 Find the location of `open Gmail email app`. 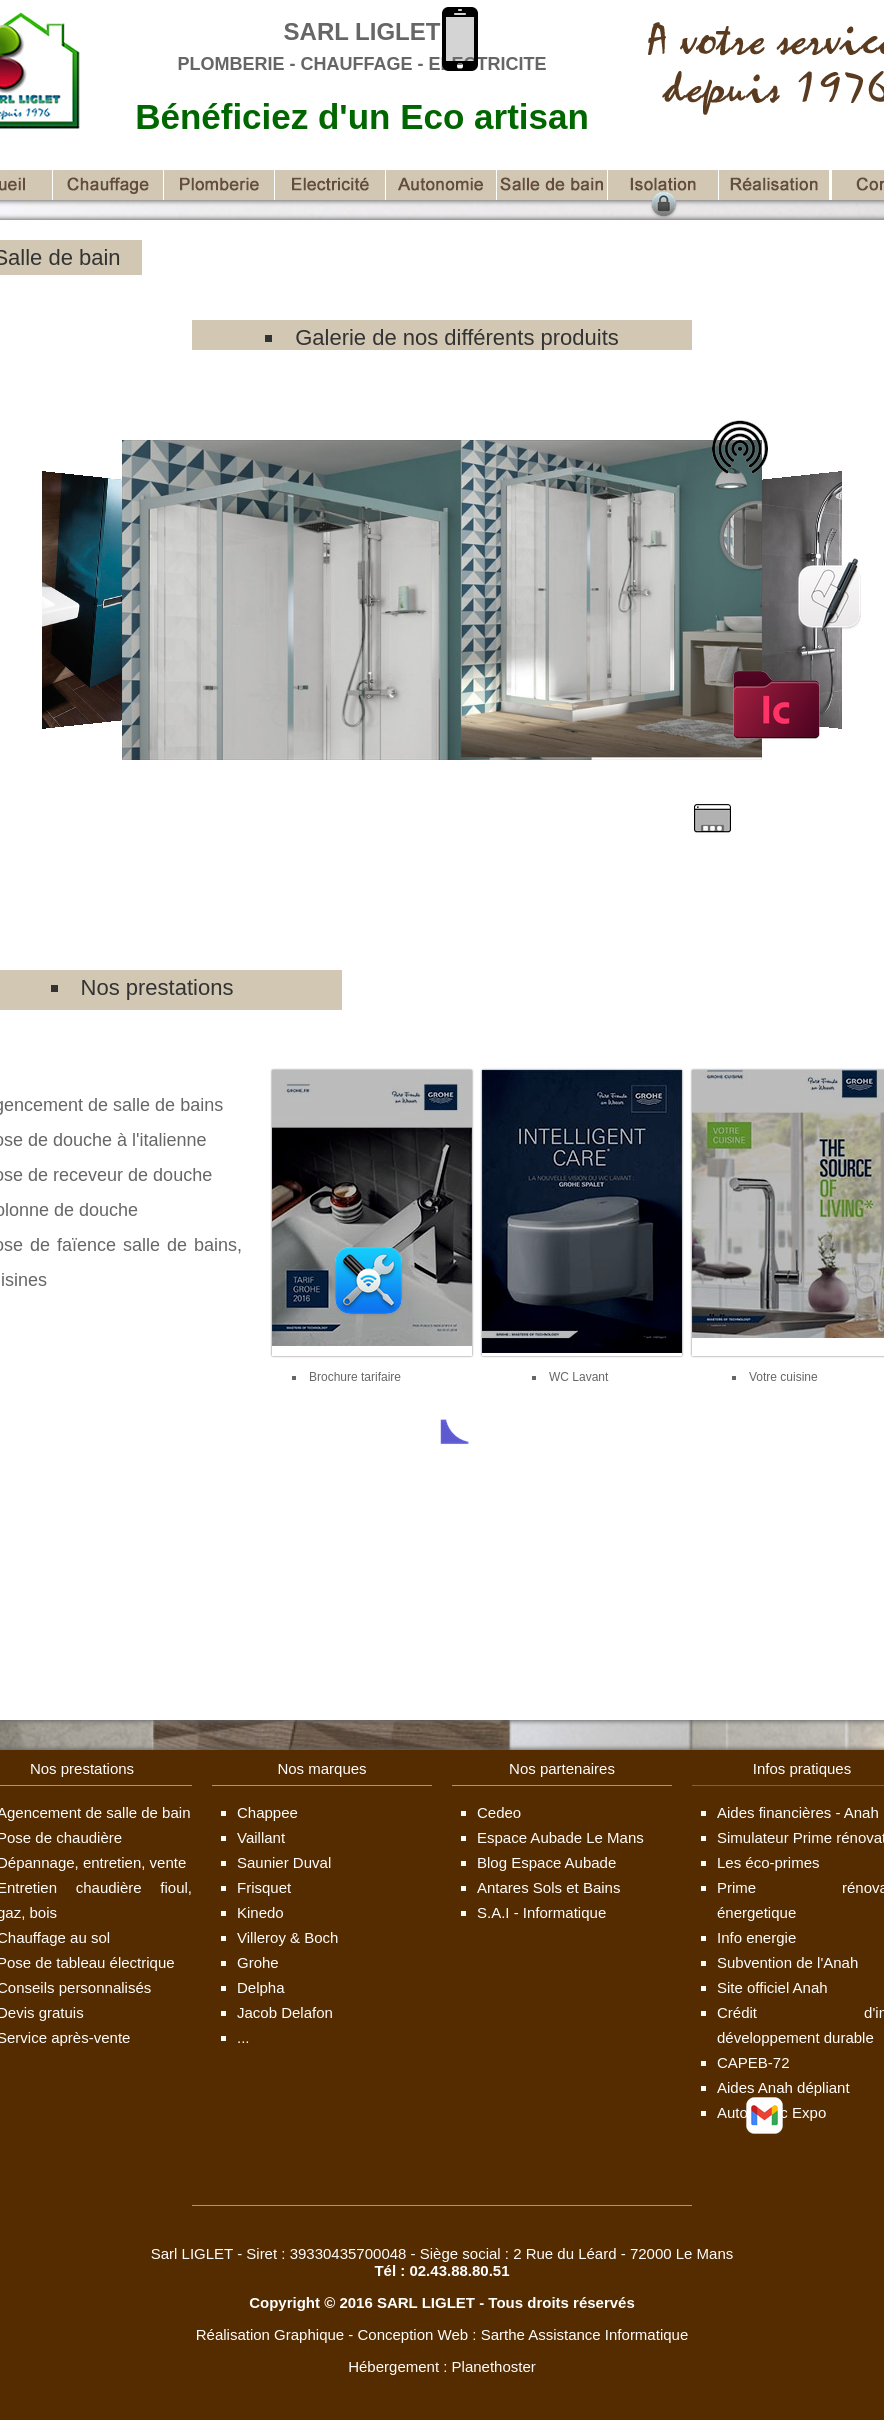

open Gmail email app is located at coordinates (764, 2115).